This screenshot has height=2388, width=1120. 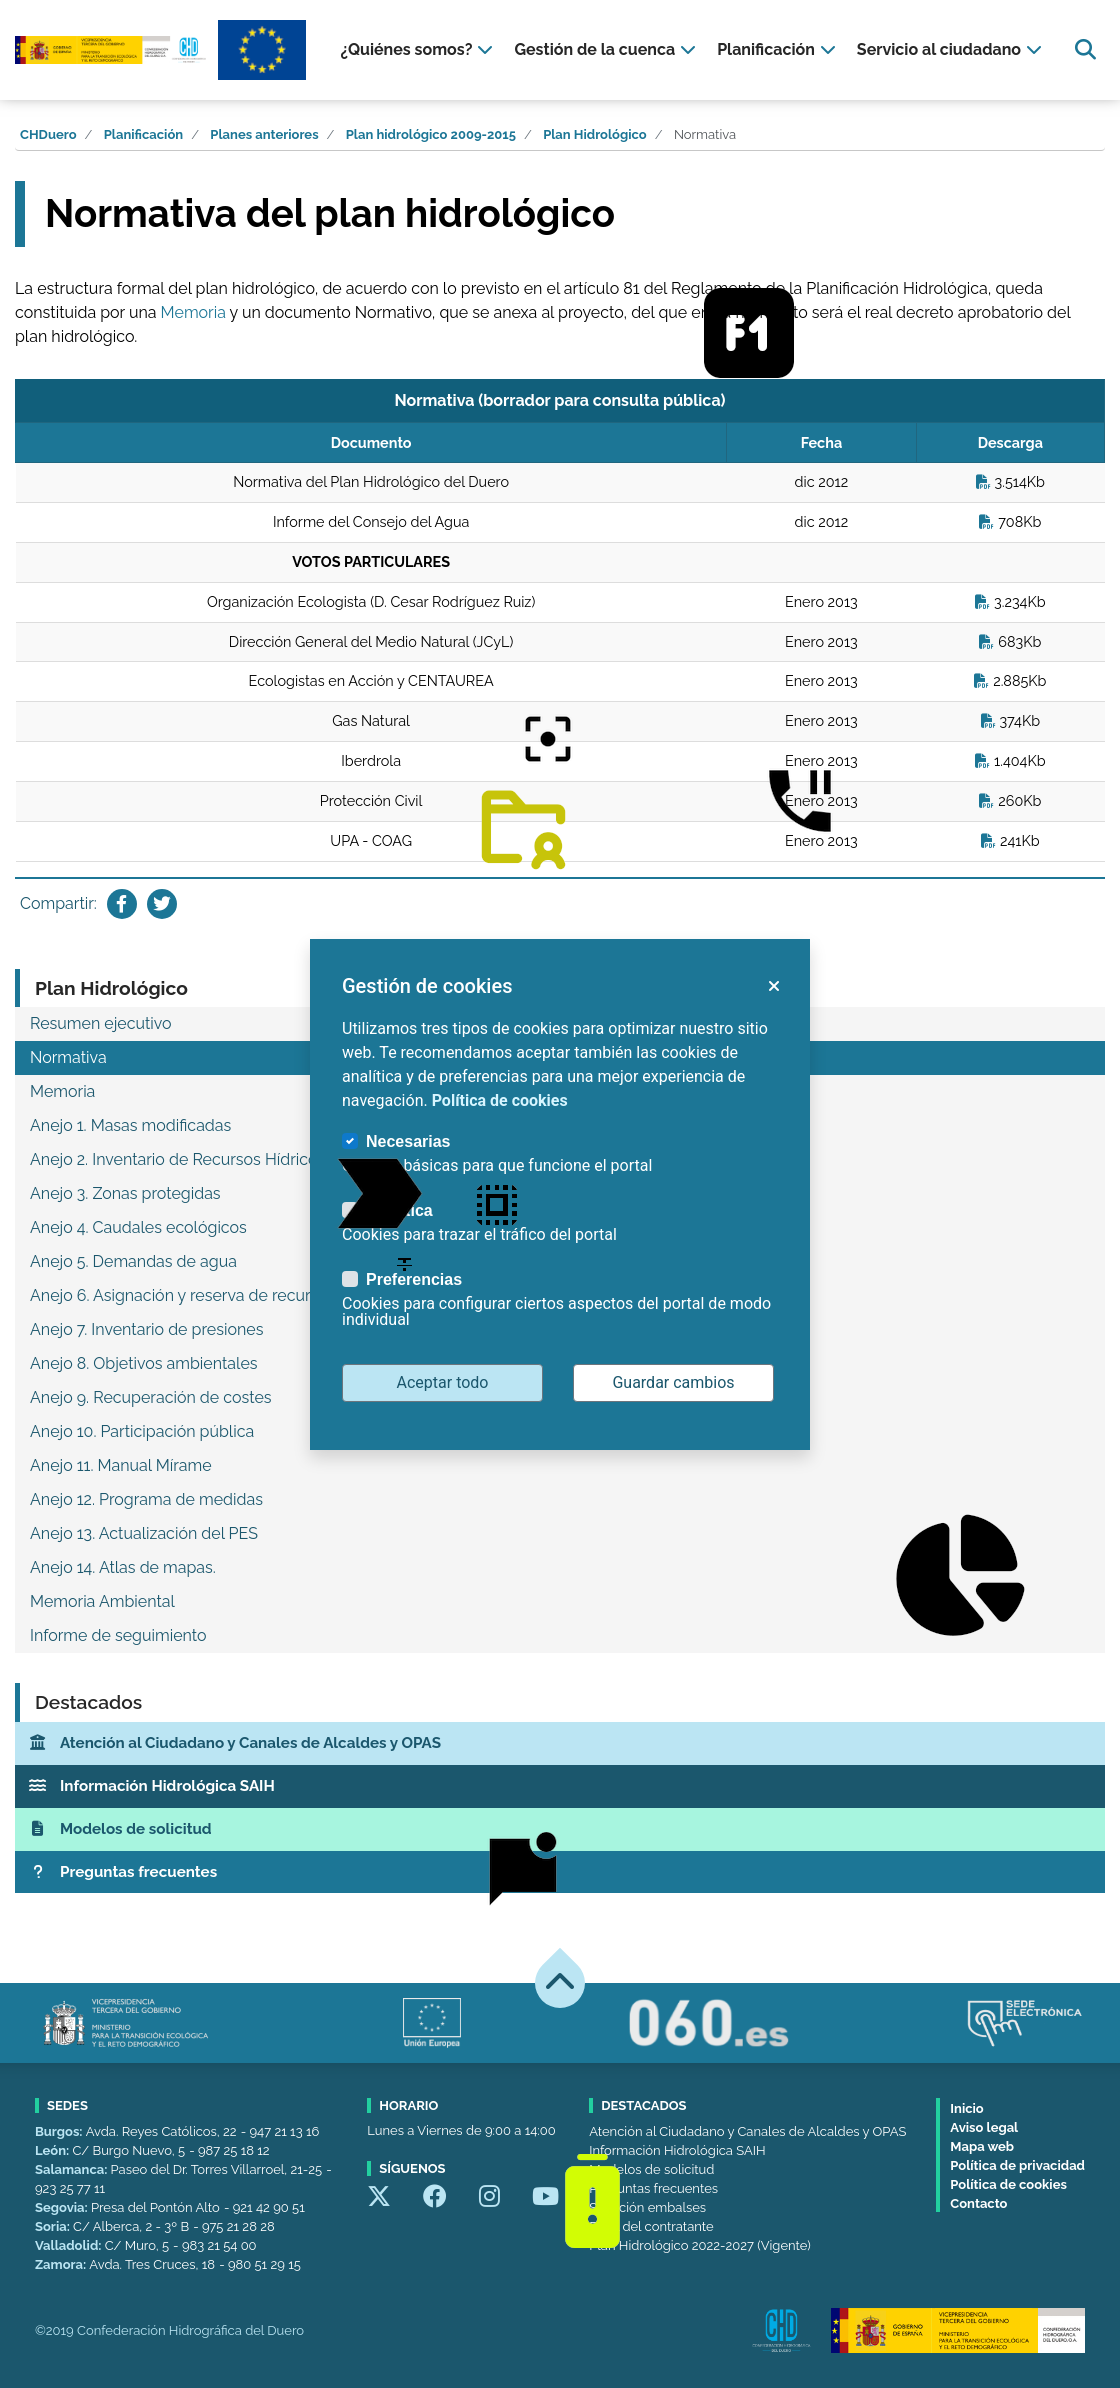 What do you see at coordinates (523, 827) in the screenshot?
I see `access user files or personal folder` at bounding box center [523, 827].